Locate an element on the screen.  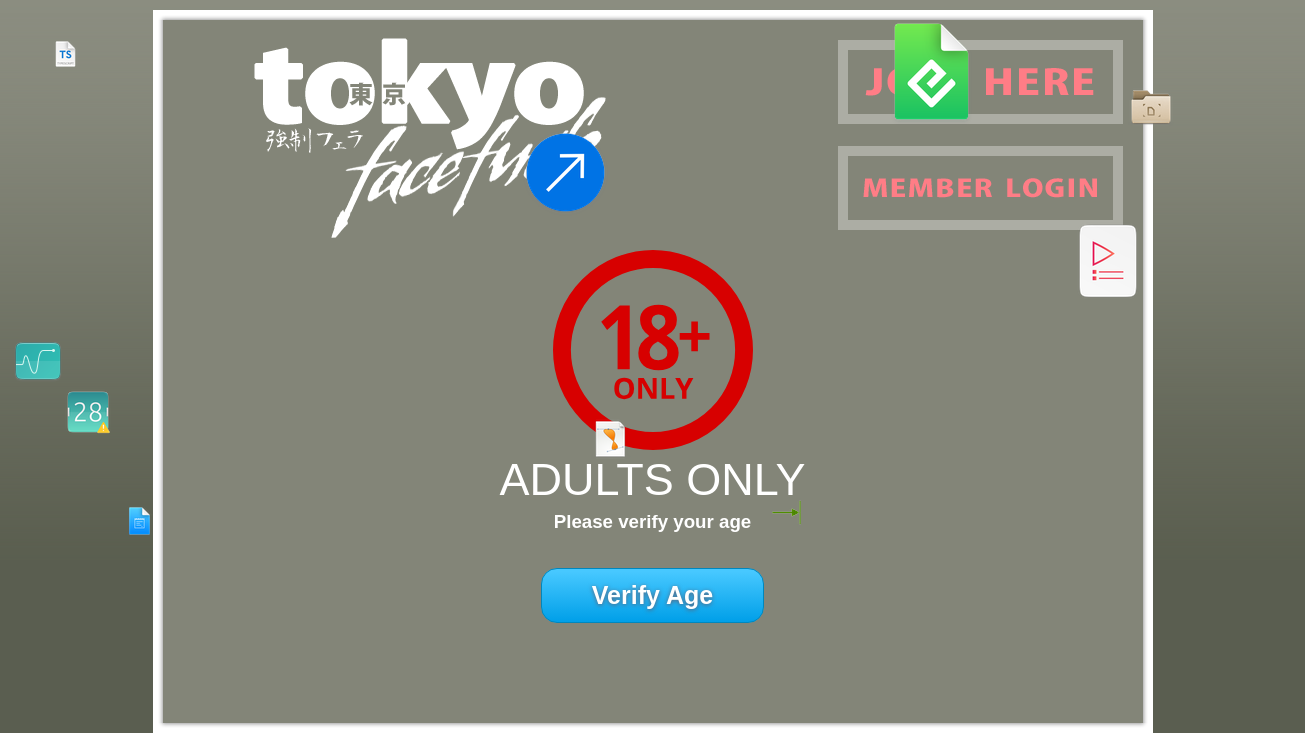
open a vector drawing or illustration file is located at coordinates (611, 439).